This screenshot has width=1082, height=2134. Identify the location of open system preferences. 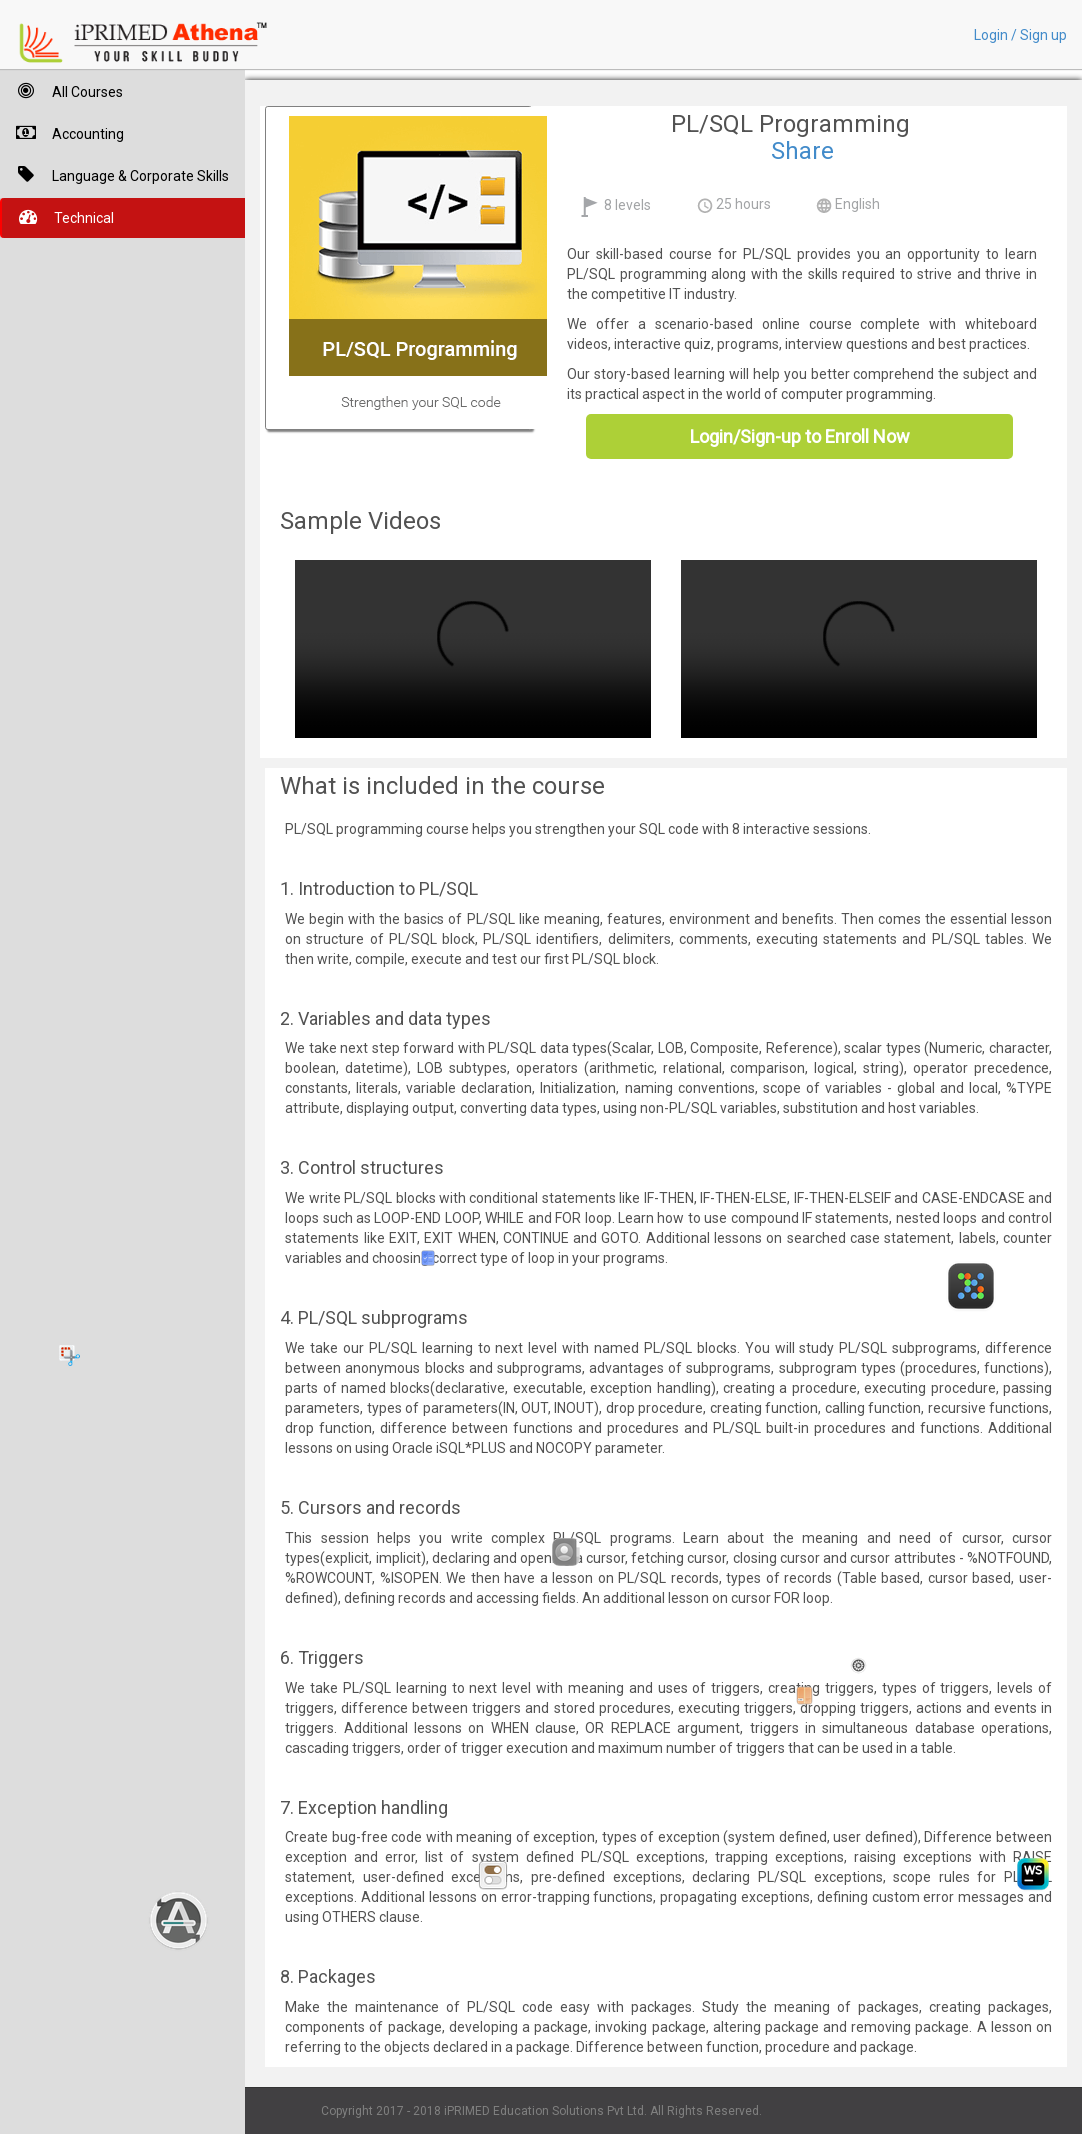
(858, 1665).